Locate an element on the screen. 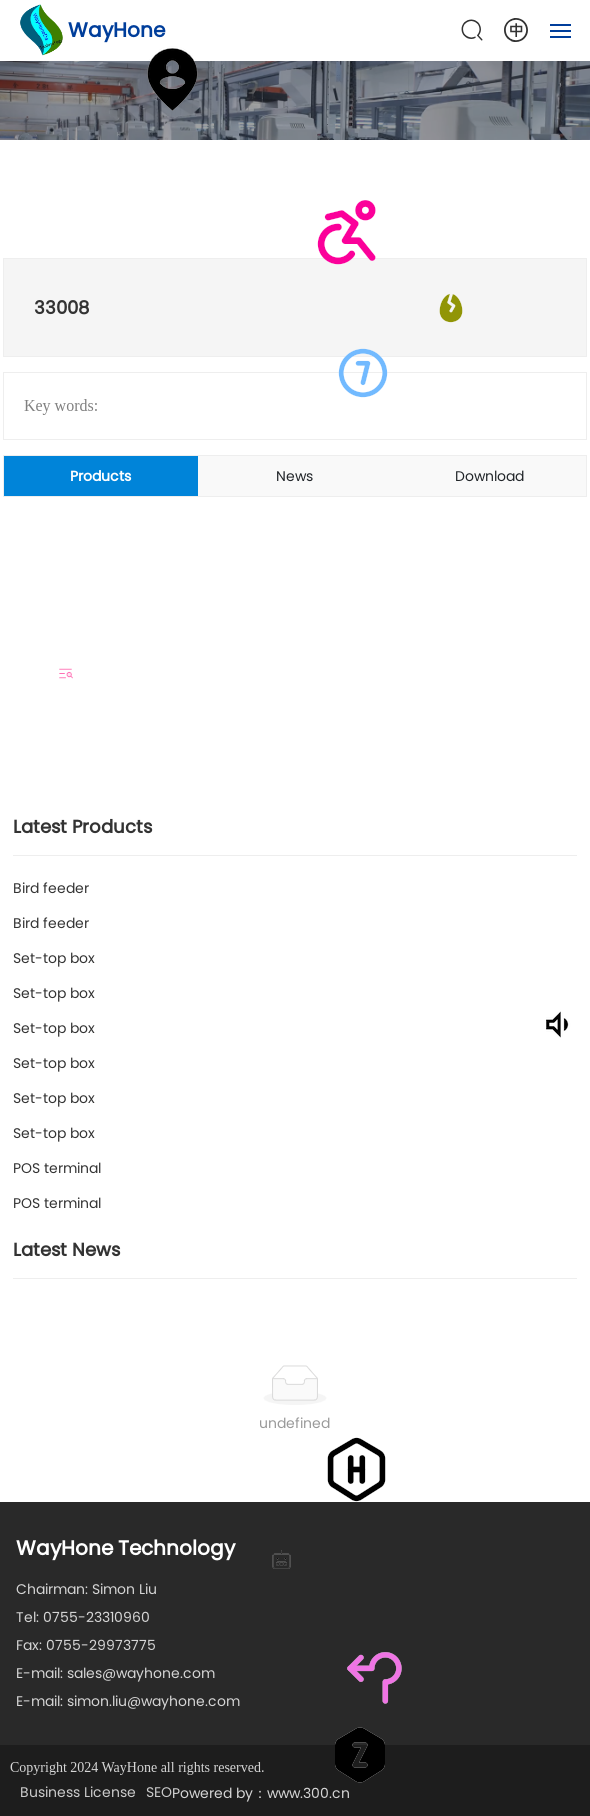  accessibility options or settings is located at coordinates (348, 230).